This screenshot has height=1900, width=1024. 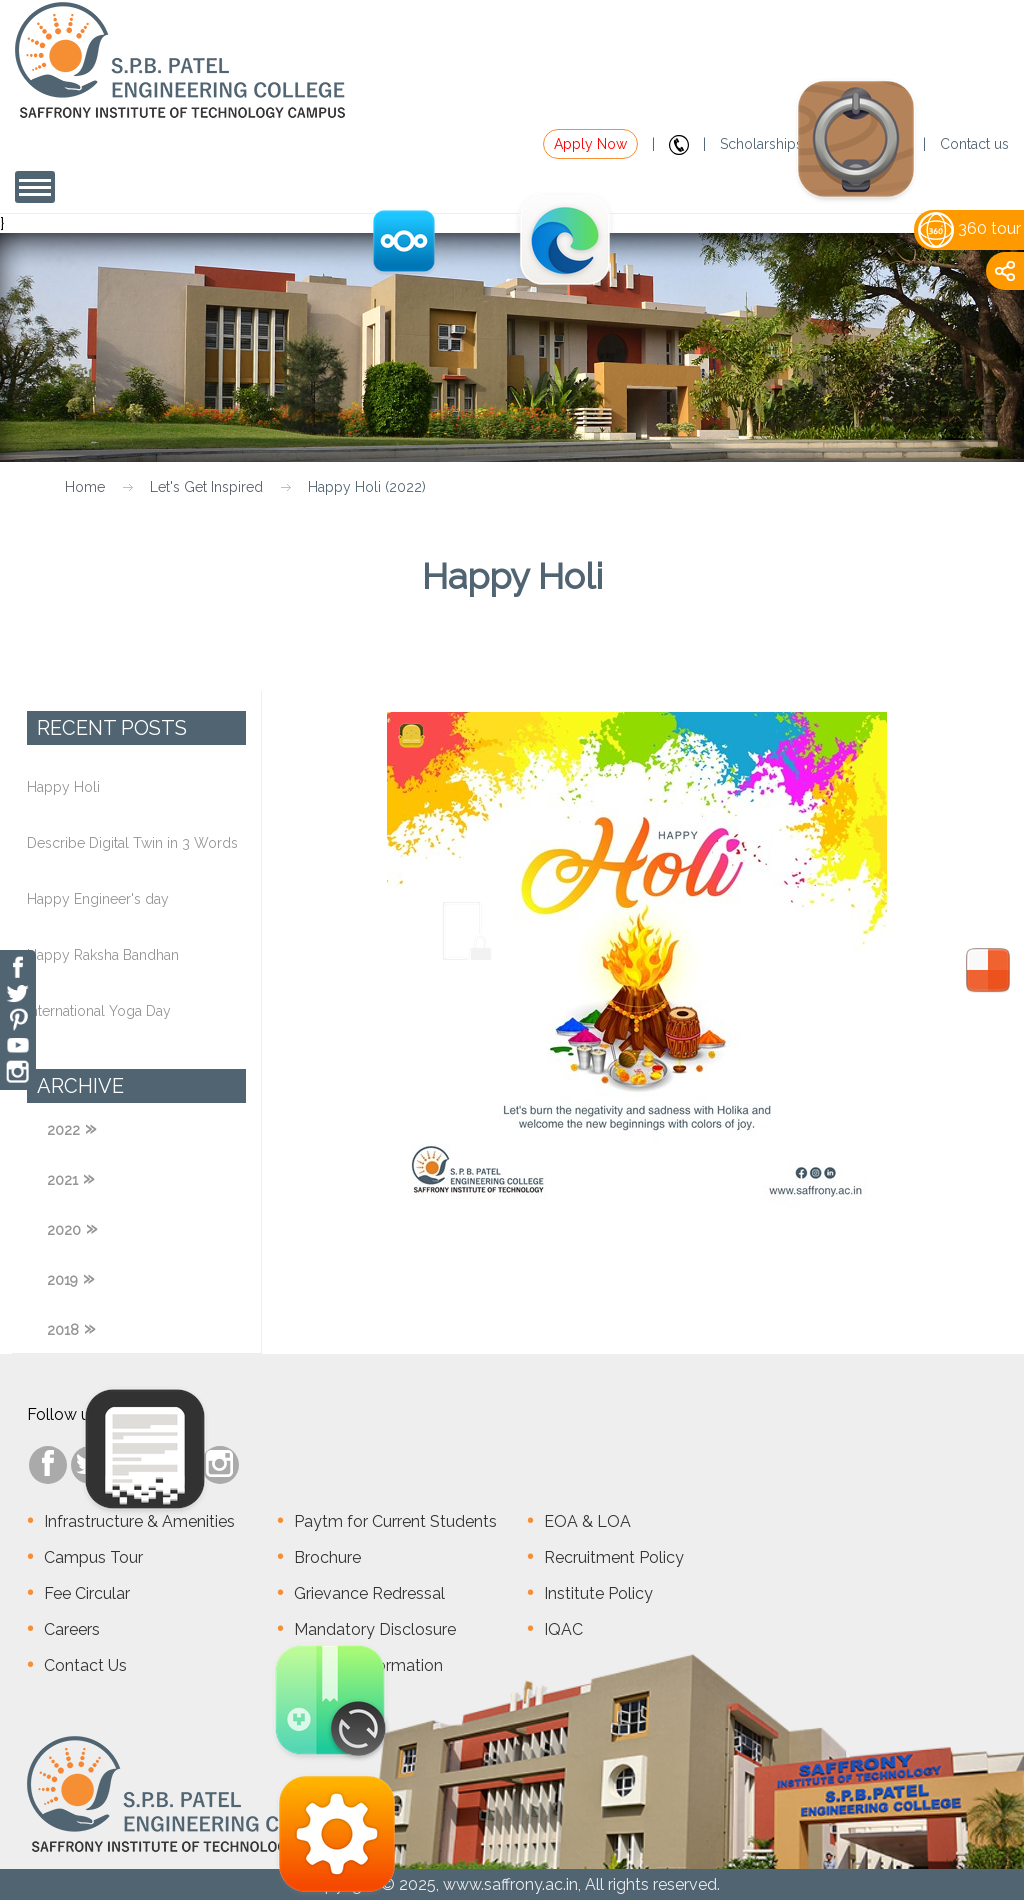 What do you see at coordinates (145, 1449) in the screenshot?
I see `open Buffer text editor app` at bounding box center [145, 1449].